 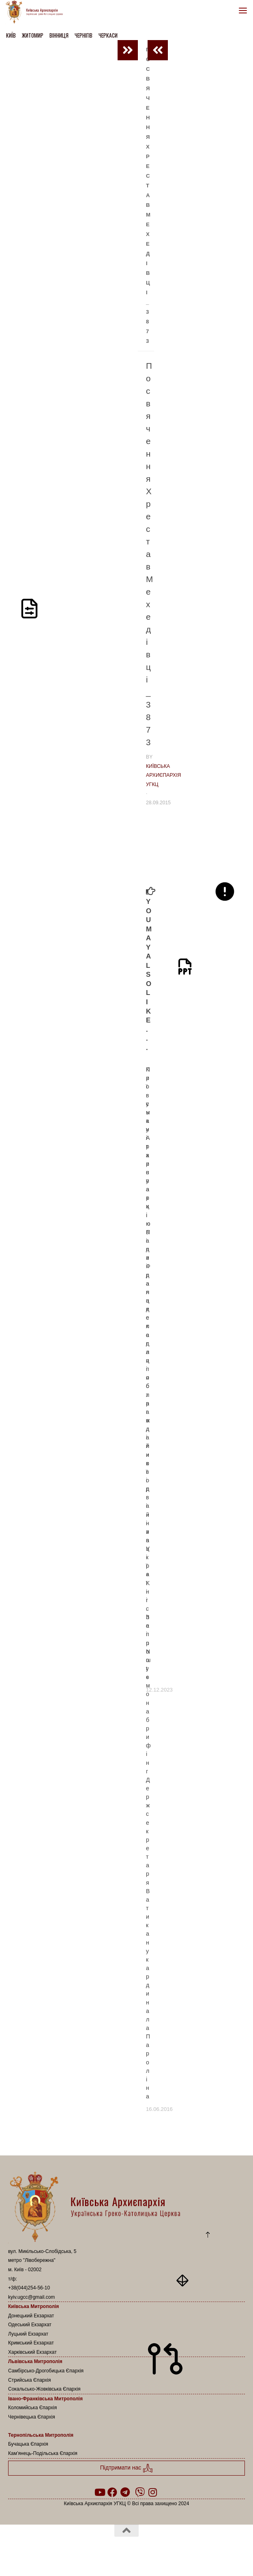 What do you see at coordinates (185, 967) in the screenshot?
I see `PowerPoint file type indicator` at bounding box center [185, 967].